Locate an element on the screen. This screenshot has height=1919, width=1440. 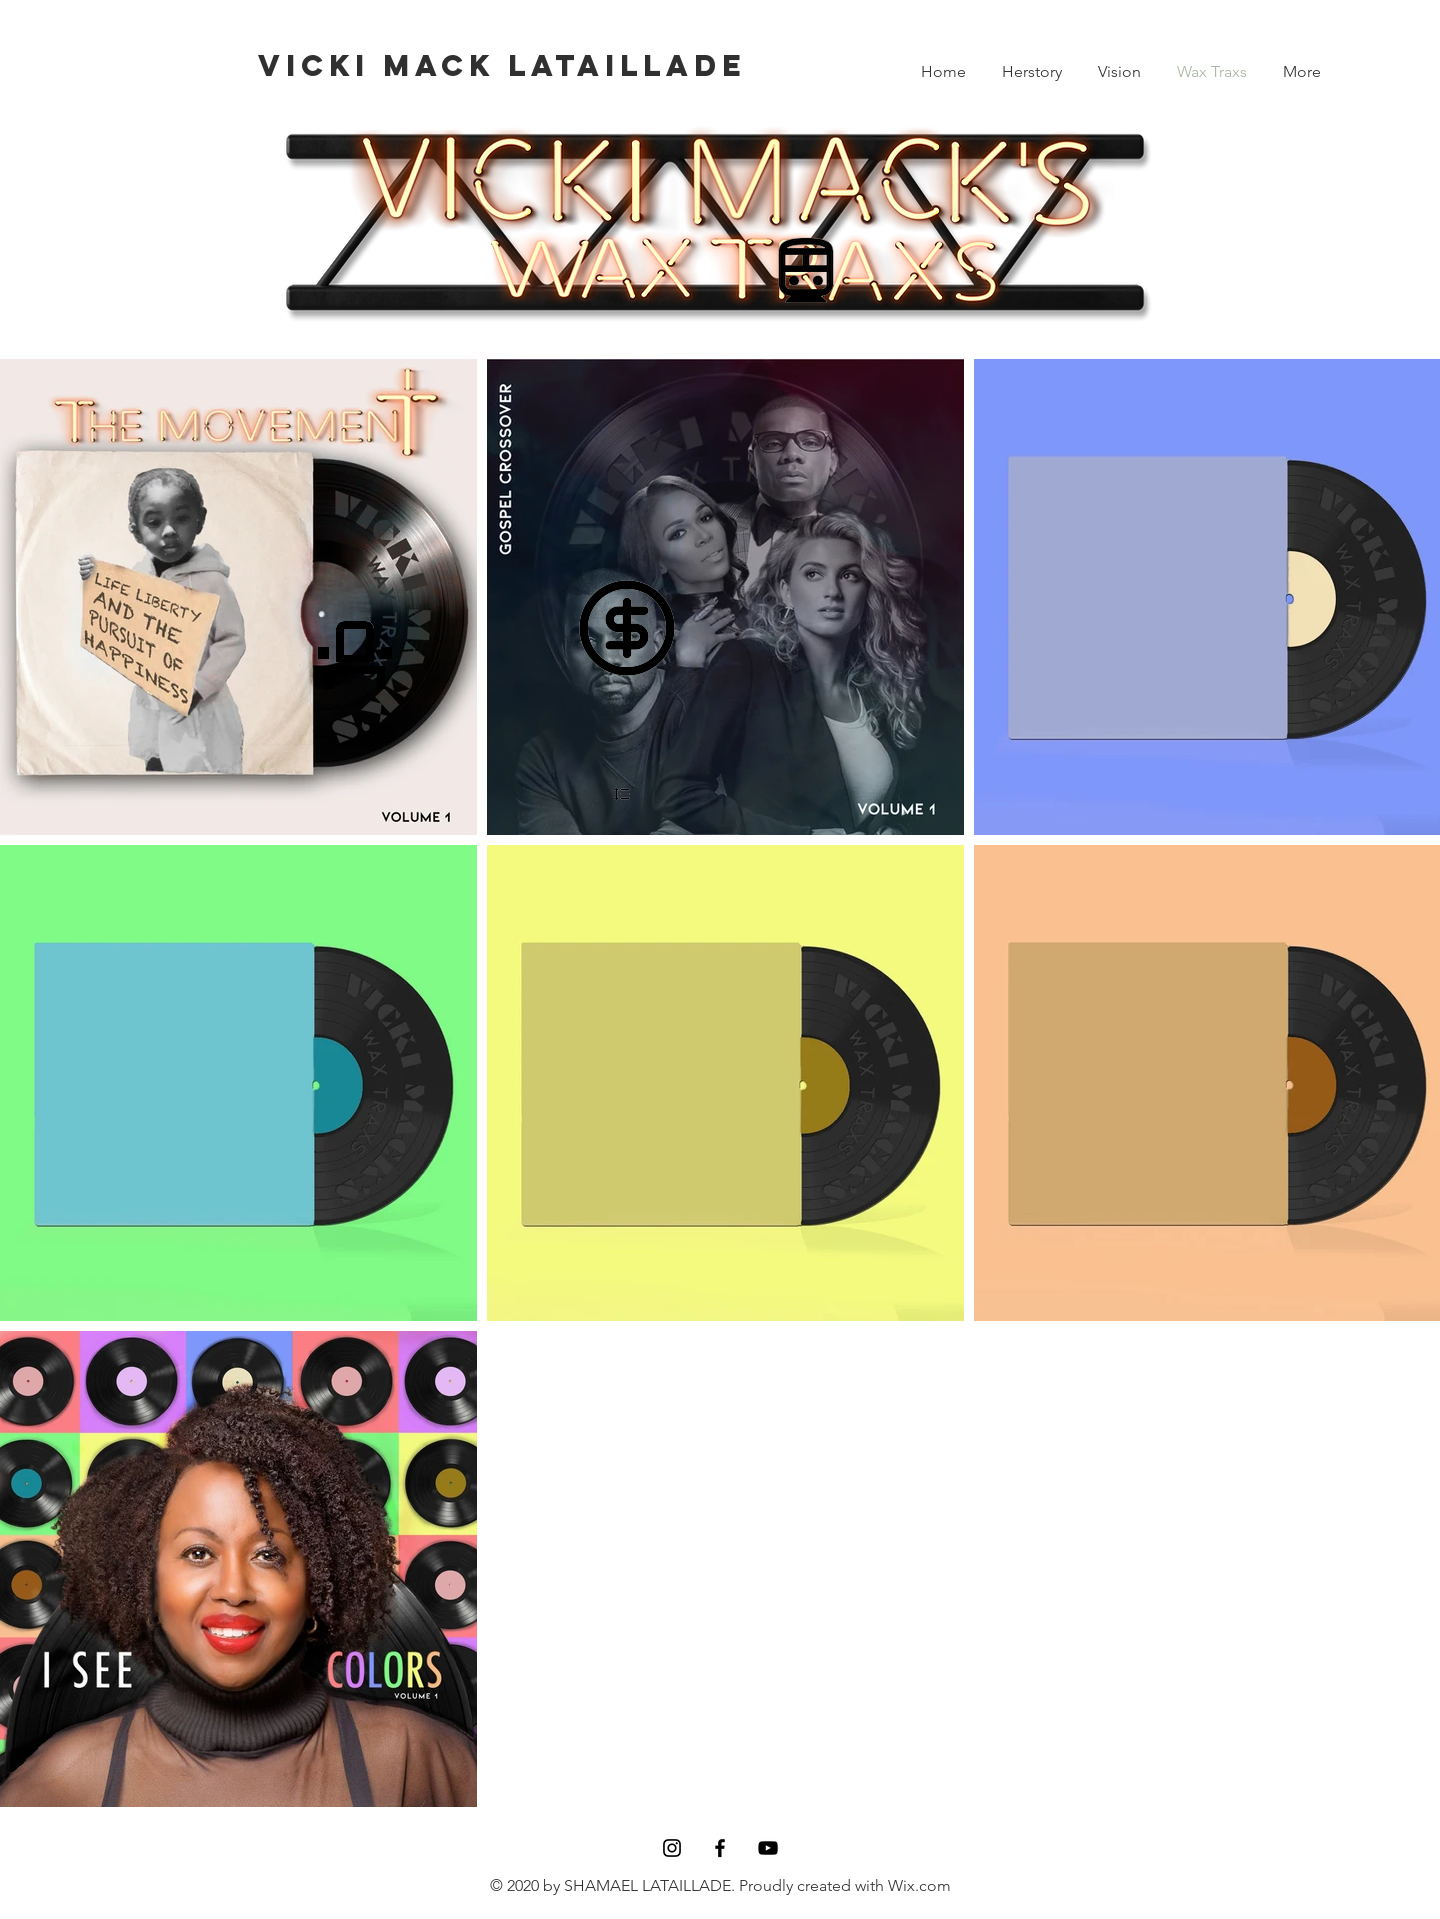
select or reserve a seat is located at coordinates (355, 655).